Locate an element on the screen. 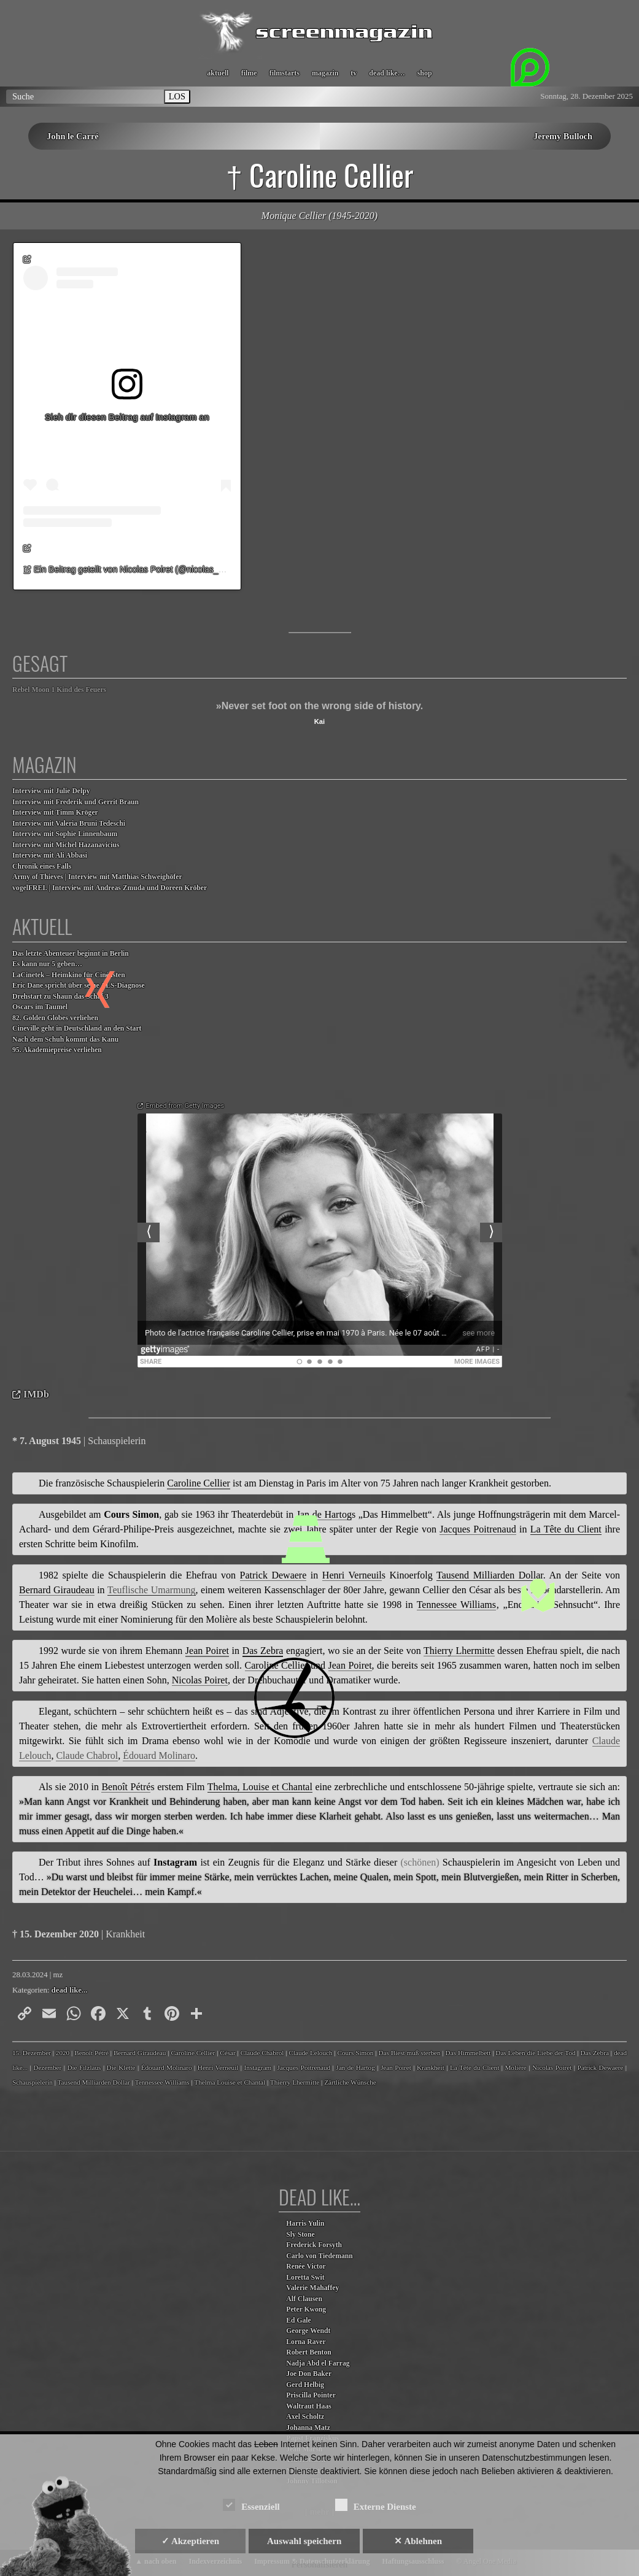  view map with pinned location is located at coordinates (538, 1595).